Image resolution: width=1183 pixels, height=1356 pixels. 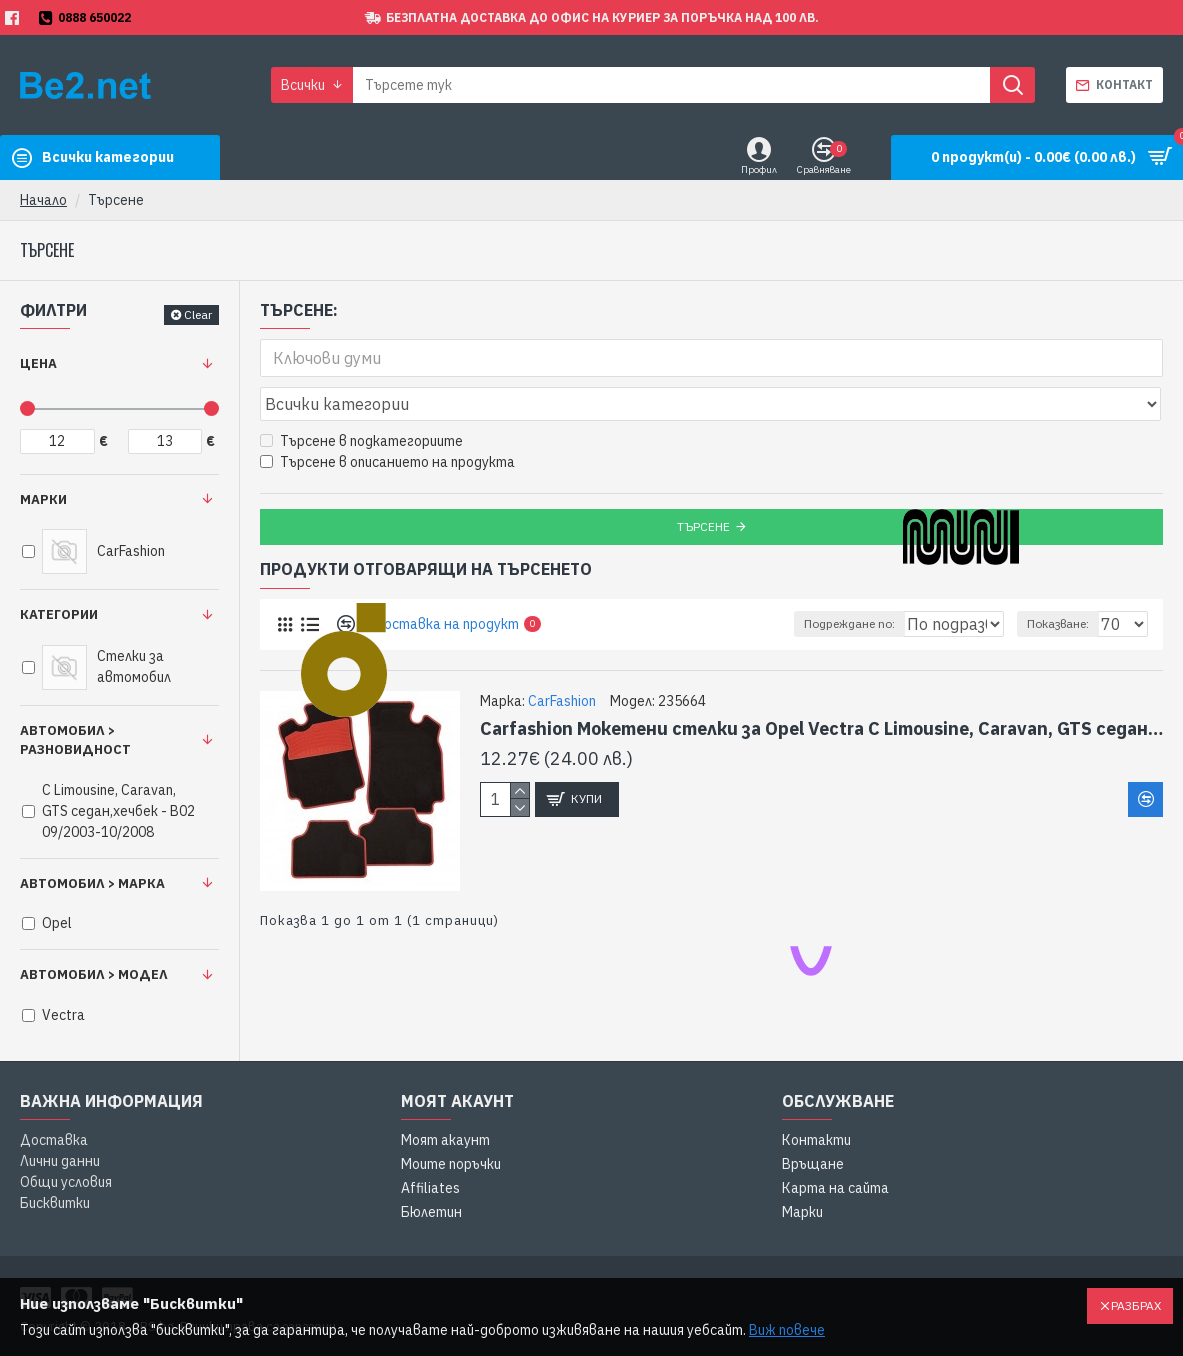 What do you see at coordinates (961, 537) in the screenshot?
I see `san francisco municipal railway (muni) logo` at bounding box center [961, 537].